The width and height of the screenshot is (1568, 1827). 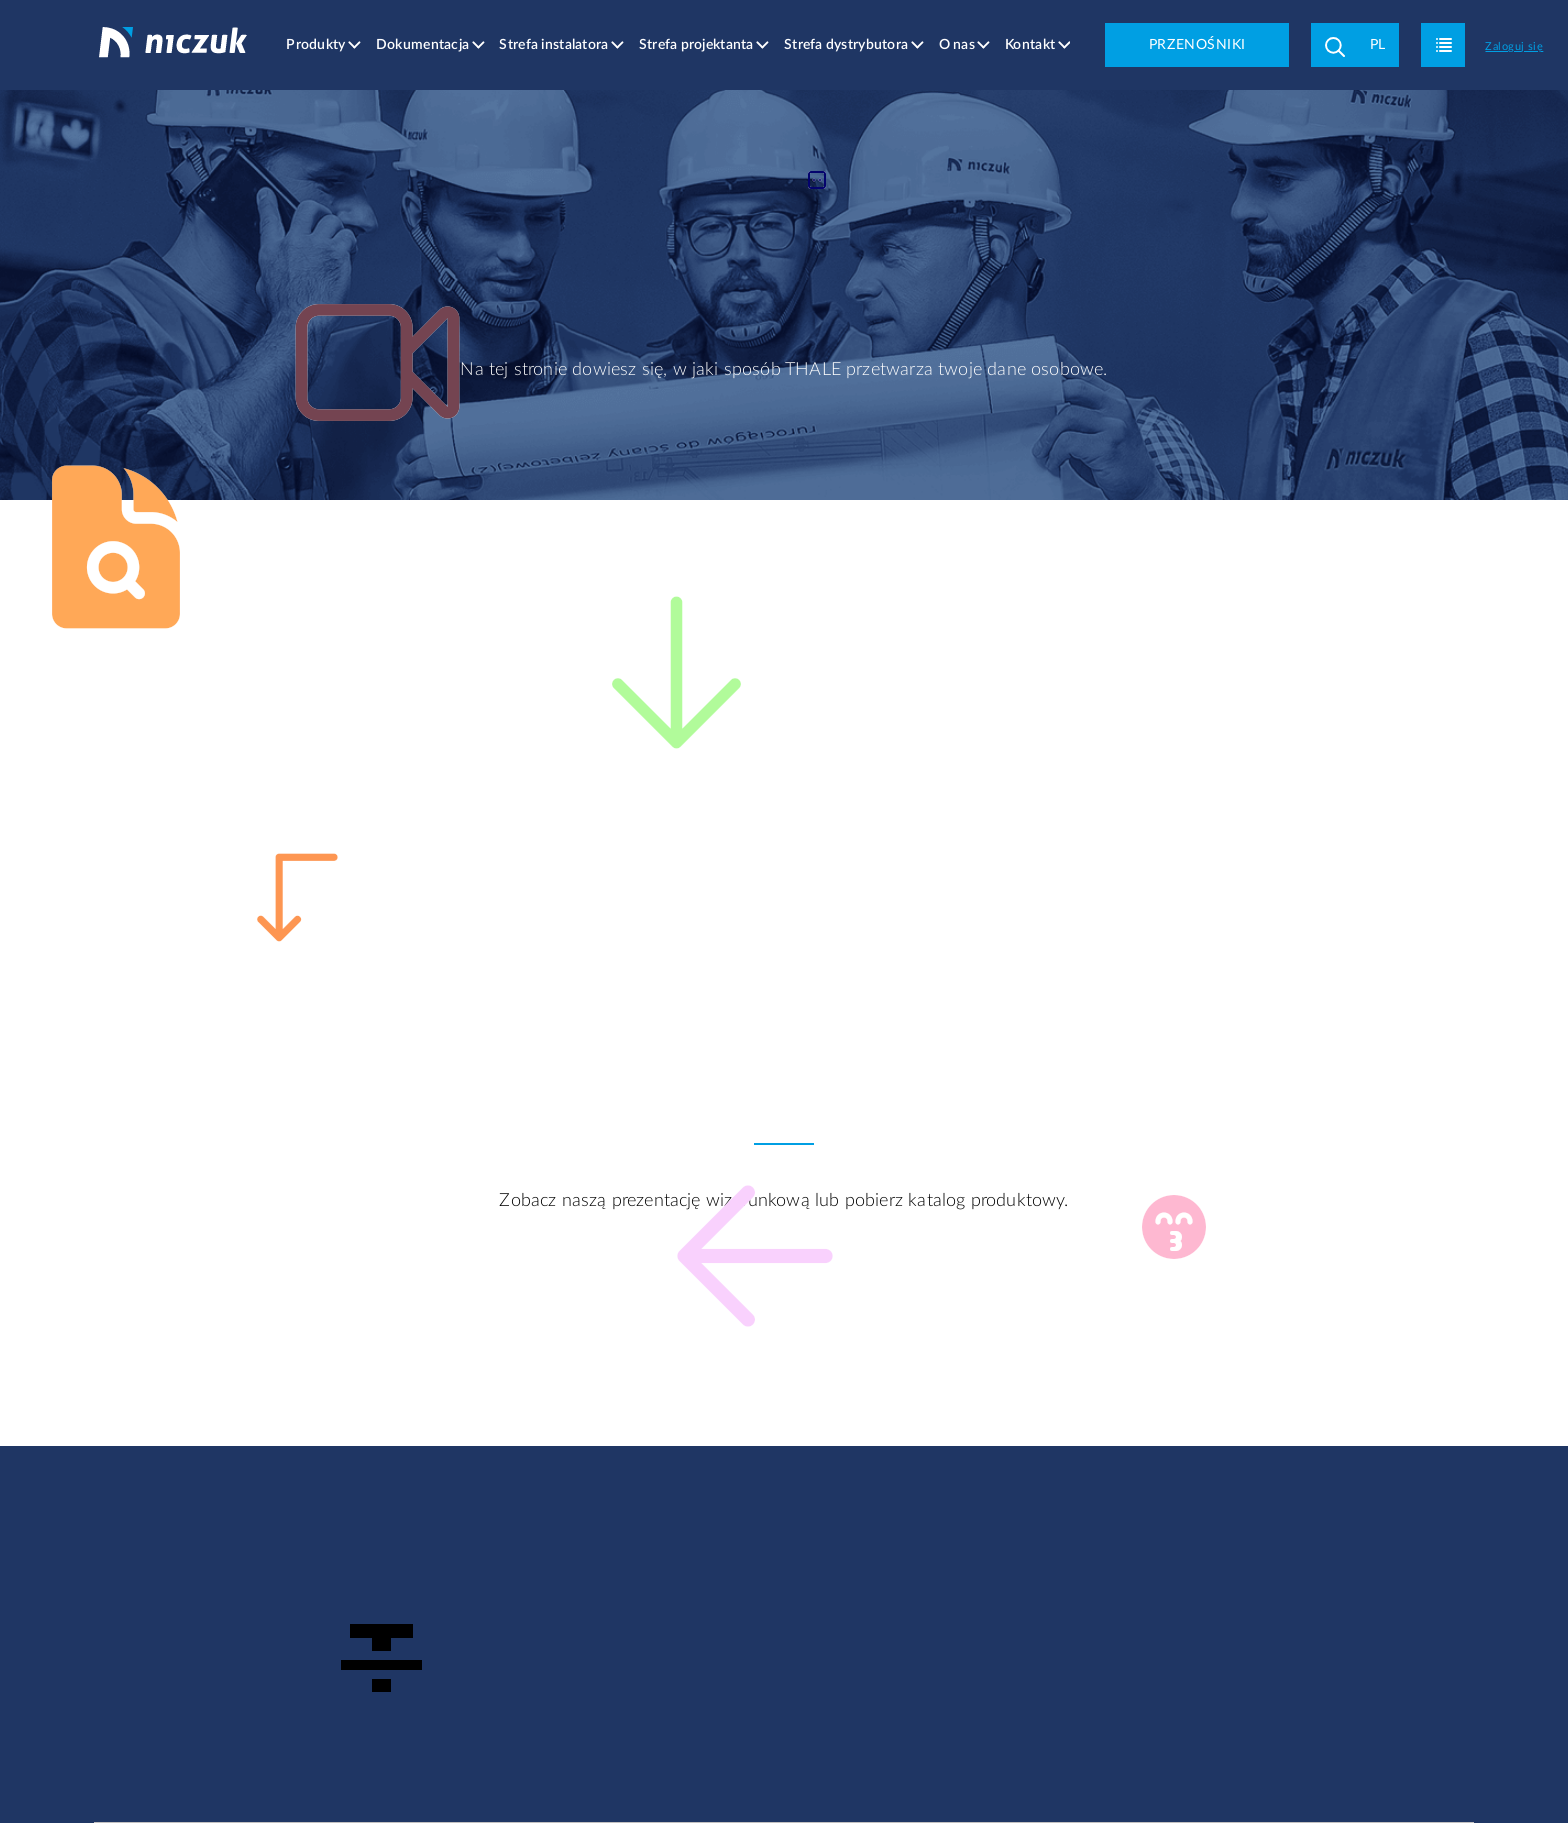 I want to click on navigate back and down in a menu hierarchy, so click(x=297, y=897).